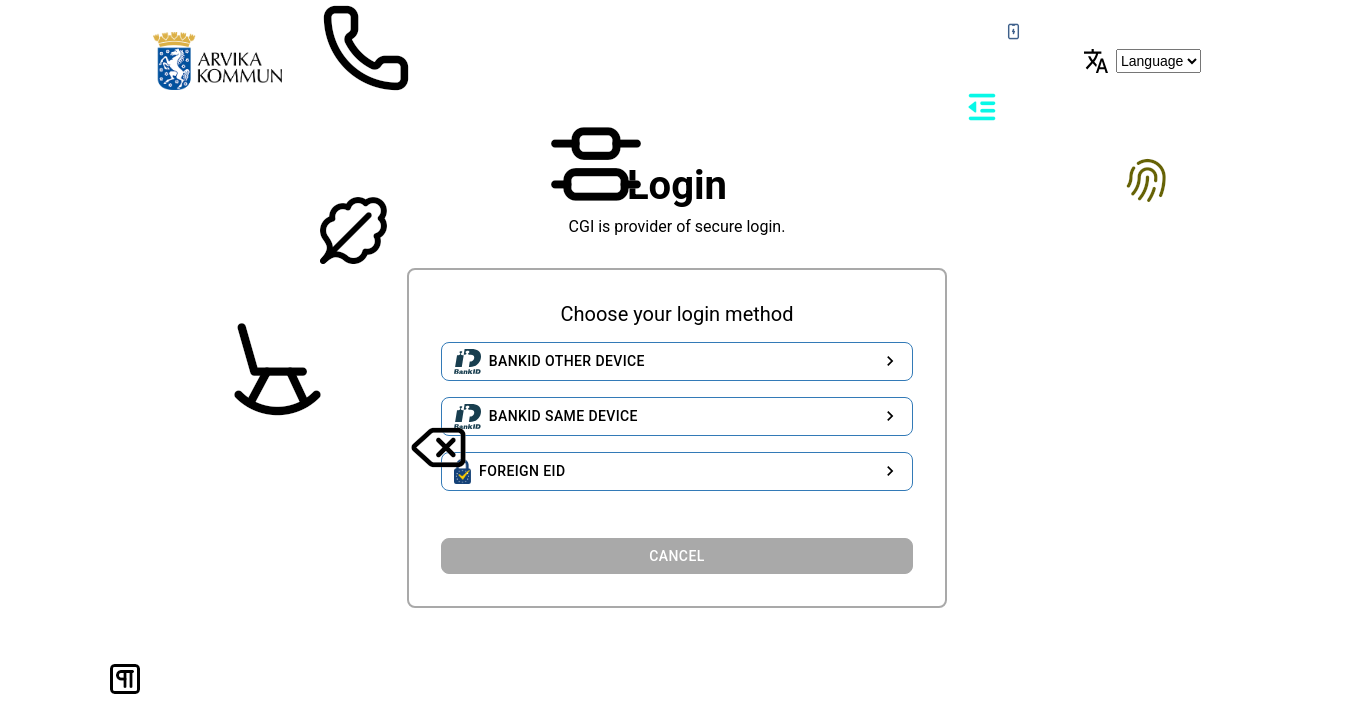  I want to click on authenticate with fingerprint, so click(1147, 180).